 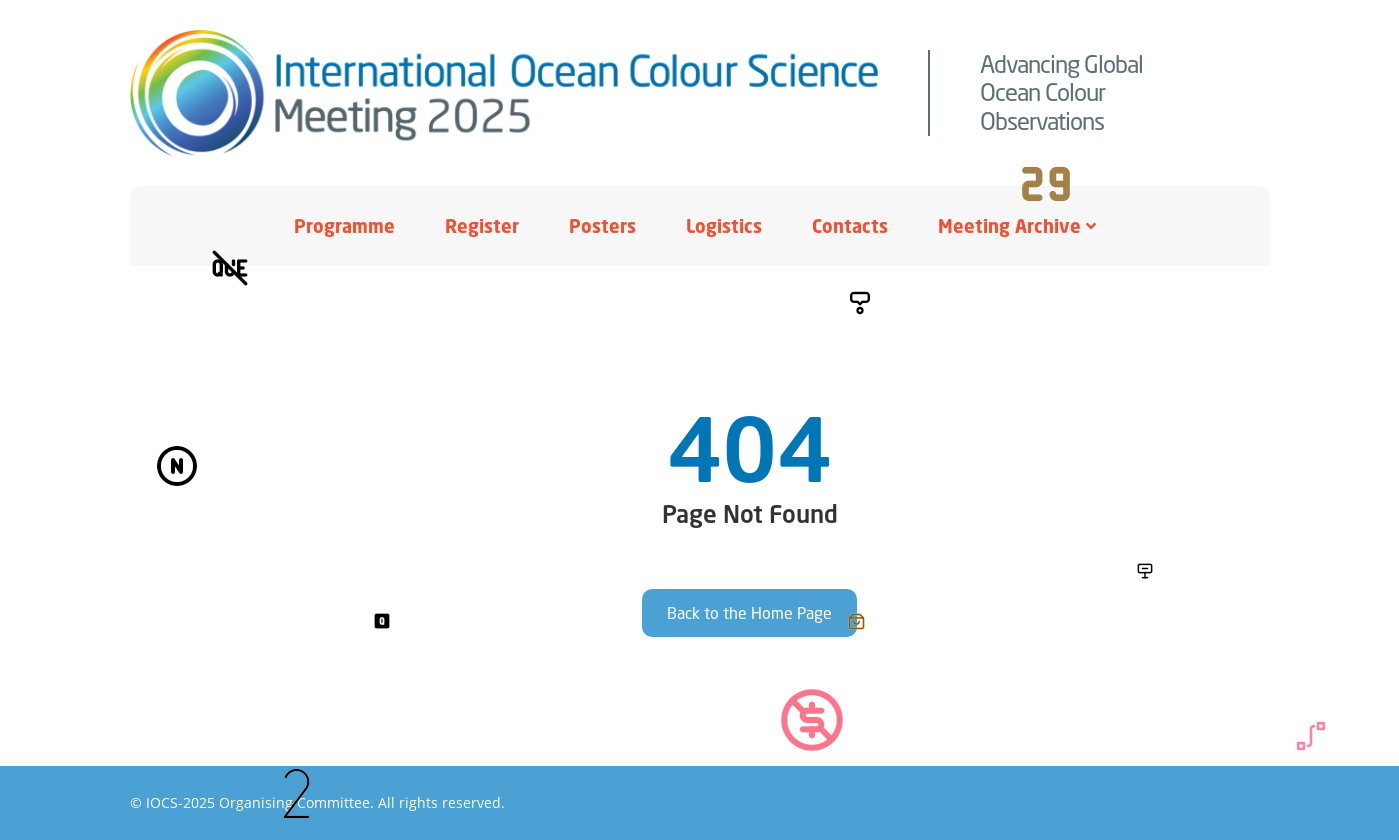 What do you see at coordinates (230, 268) in the screenshot?
I see `disable HTTP request queue` at bounding box center [230, 268].